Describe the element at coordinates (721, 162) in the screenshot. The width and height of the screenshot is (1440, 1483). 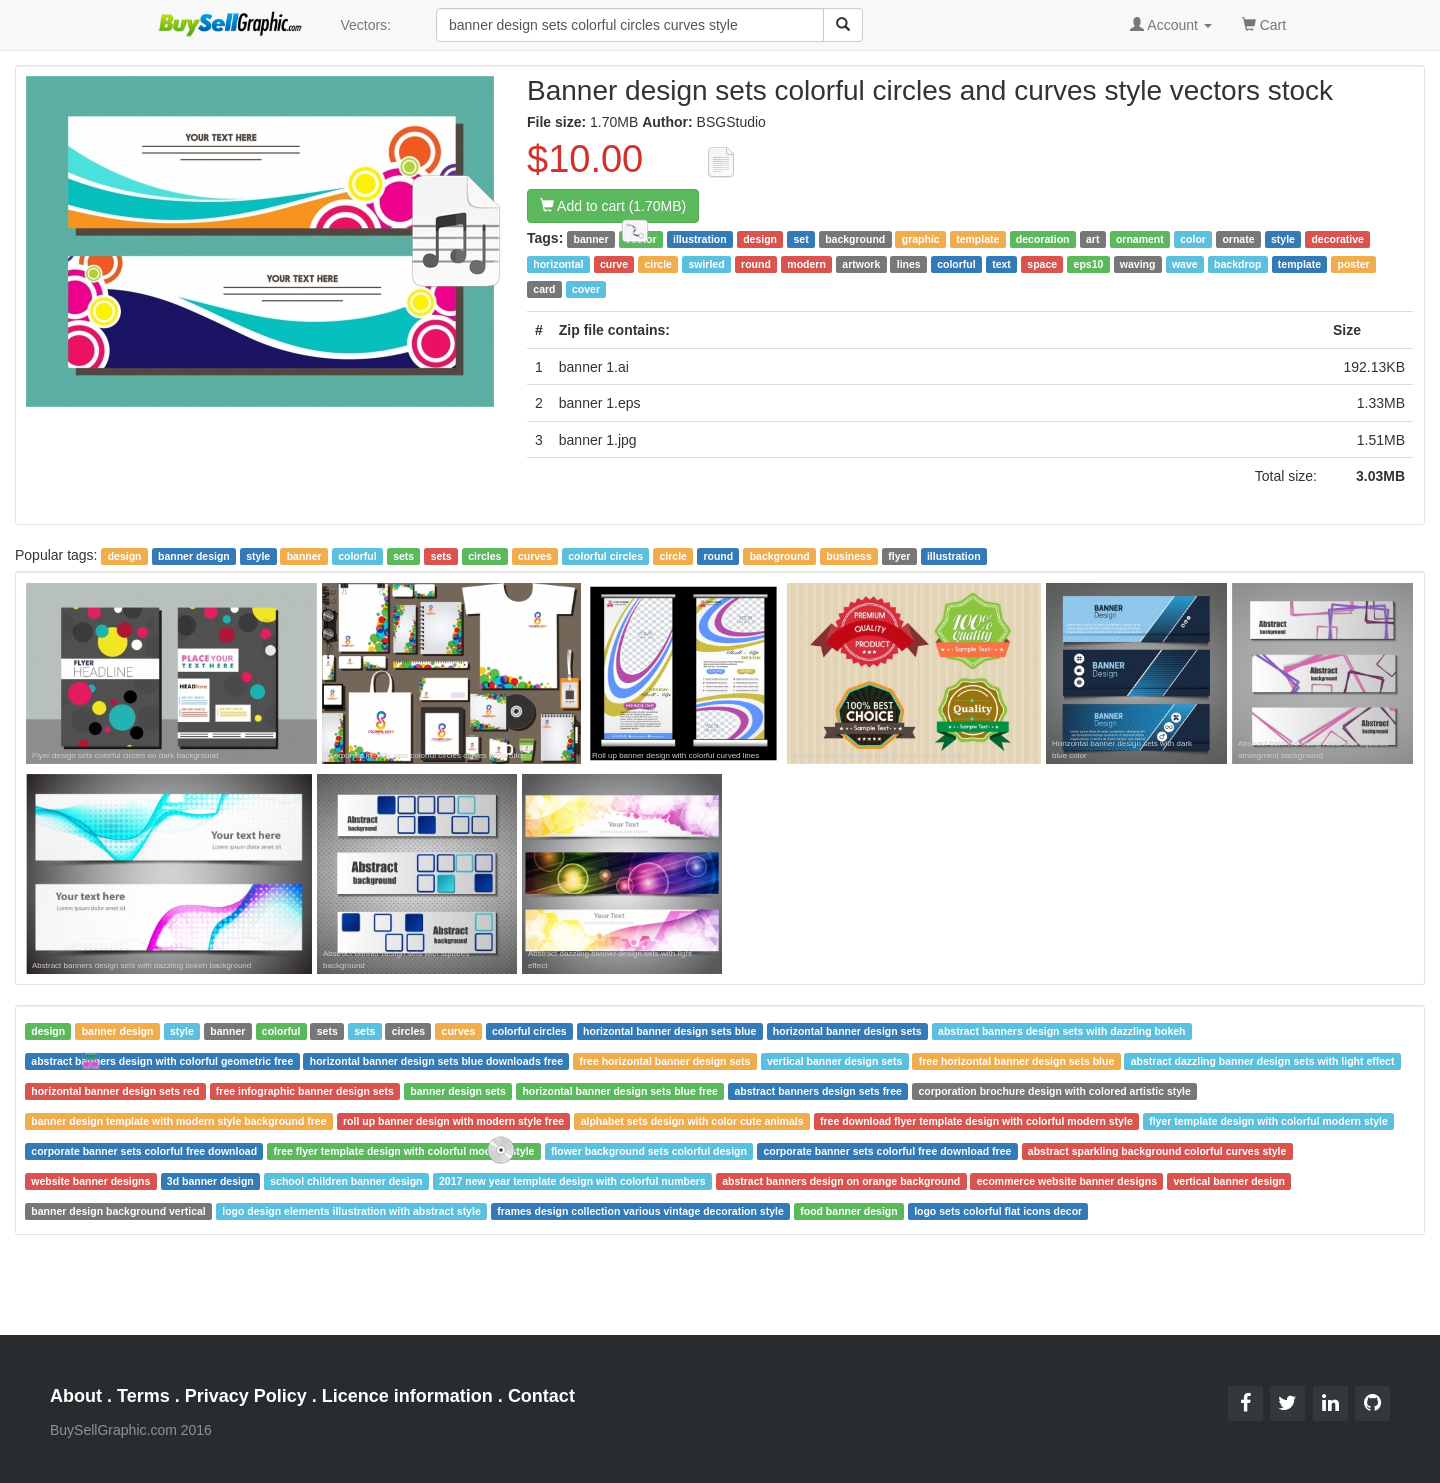
I see `open a text document` at that location.